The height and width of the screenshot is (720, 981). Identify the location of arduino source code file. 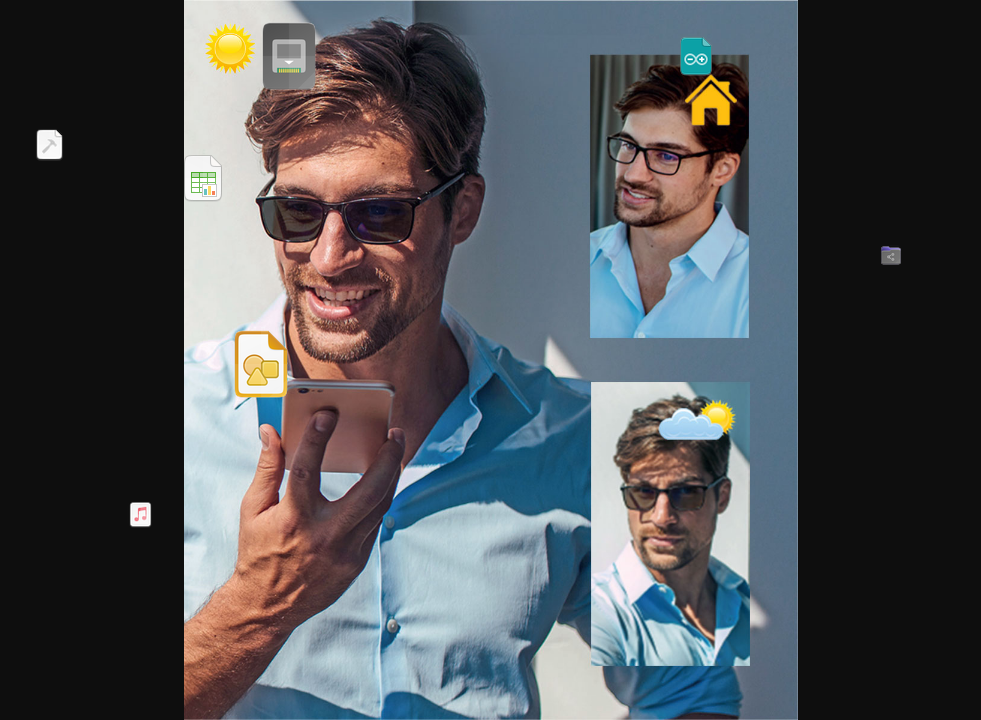
(696, 56).